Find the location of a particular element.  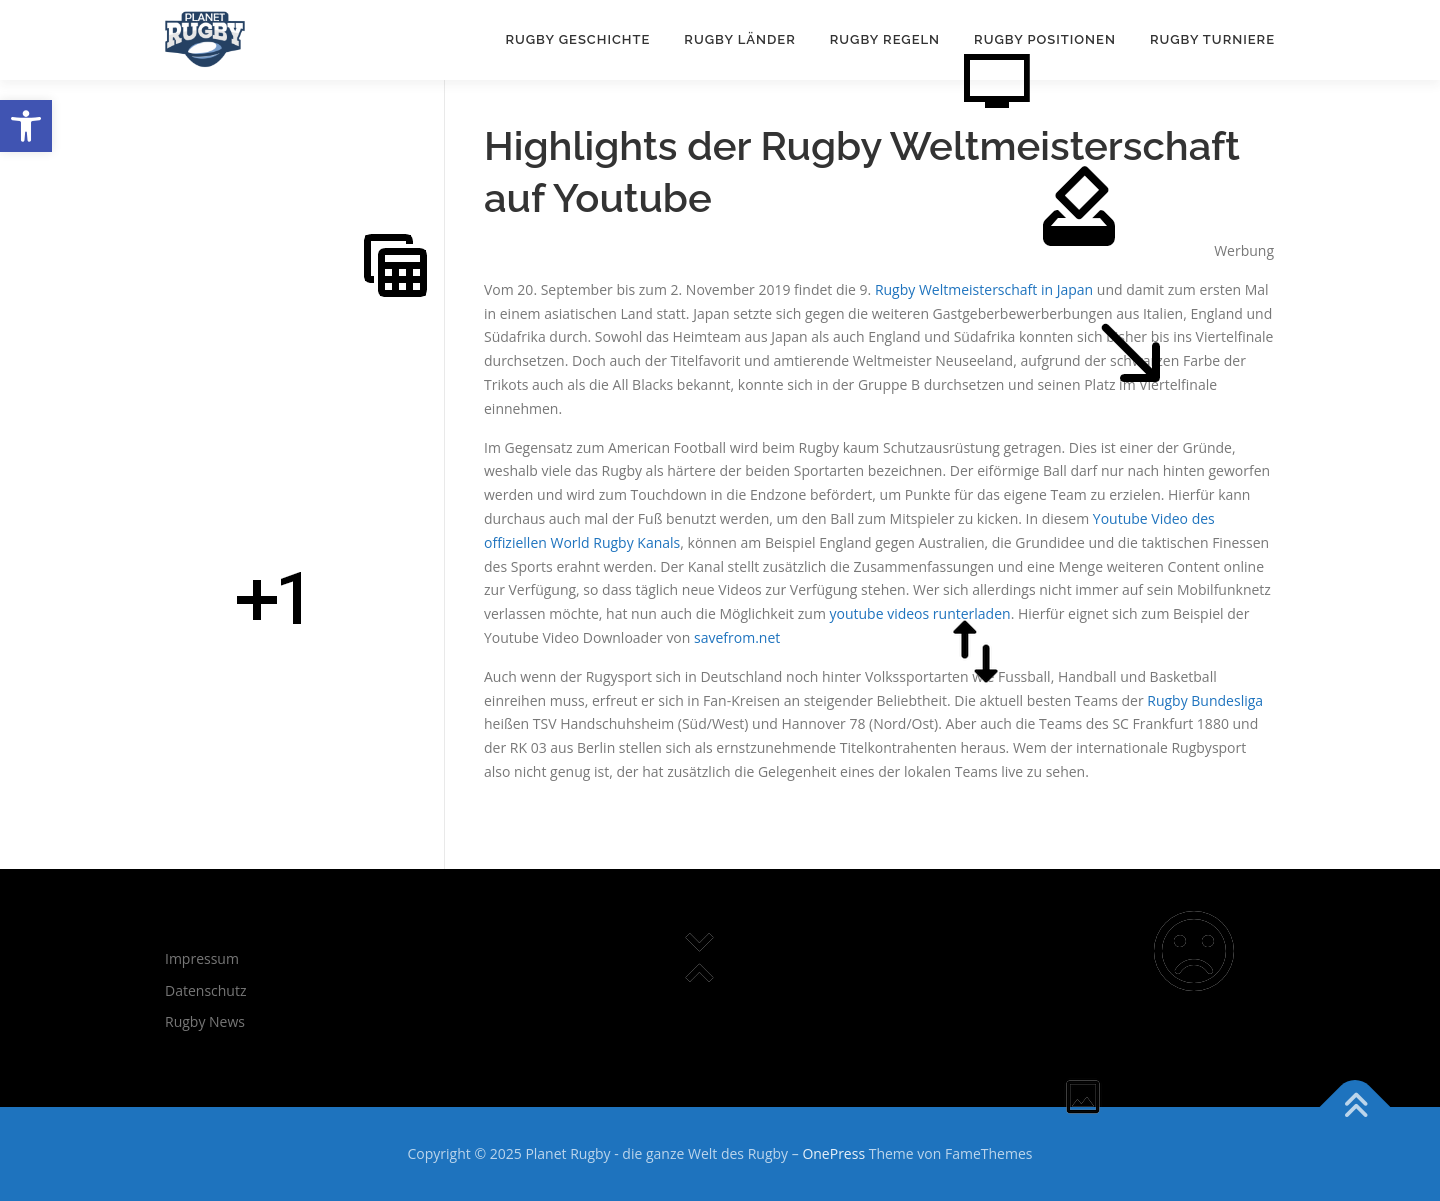

switch to table or grid view is located at coordinates (395, 265).